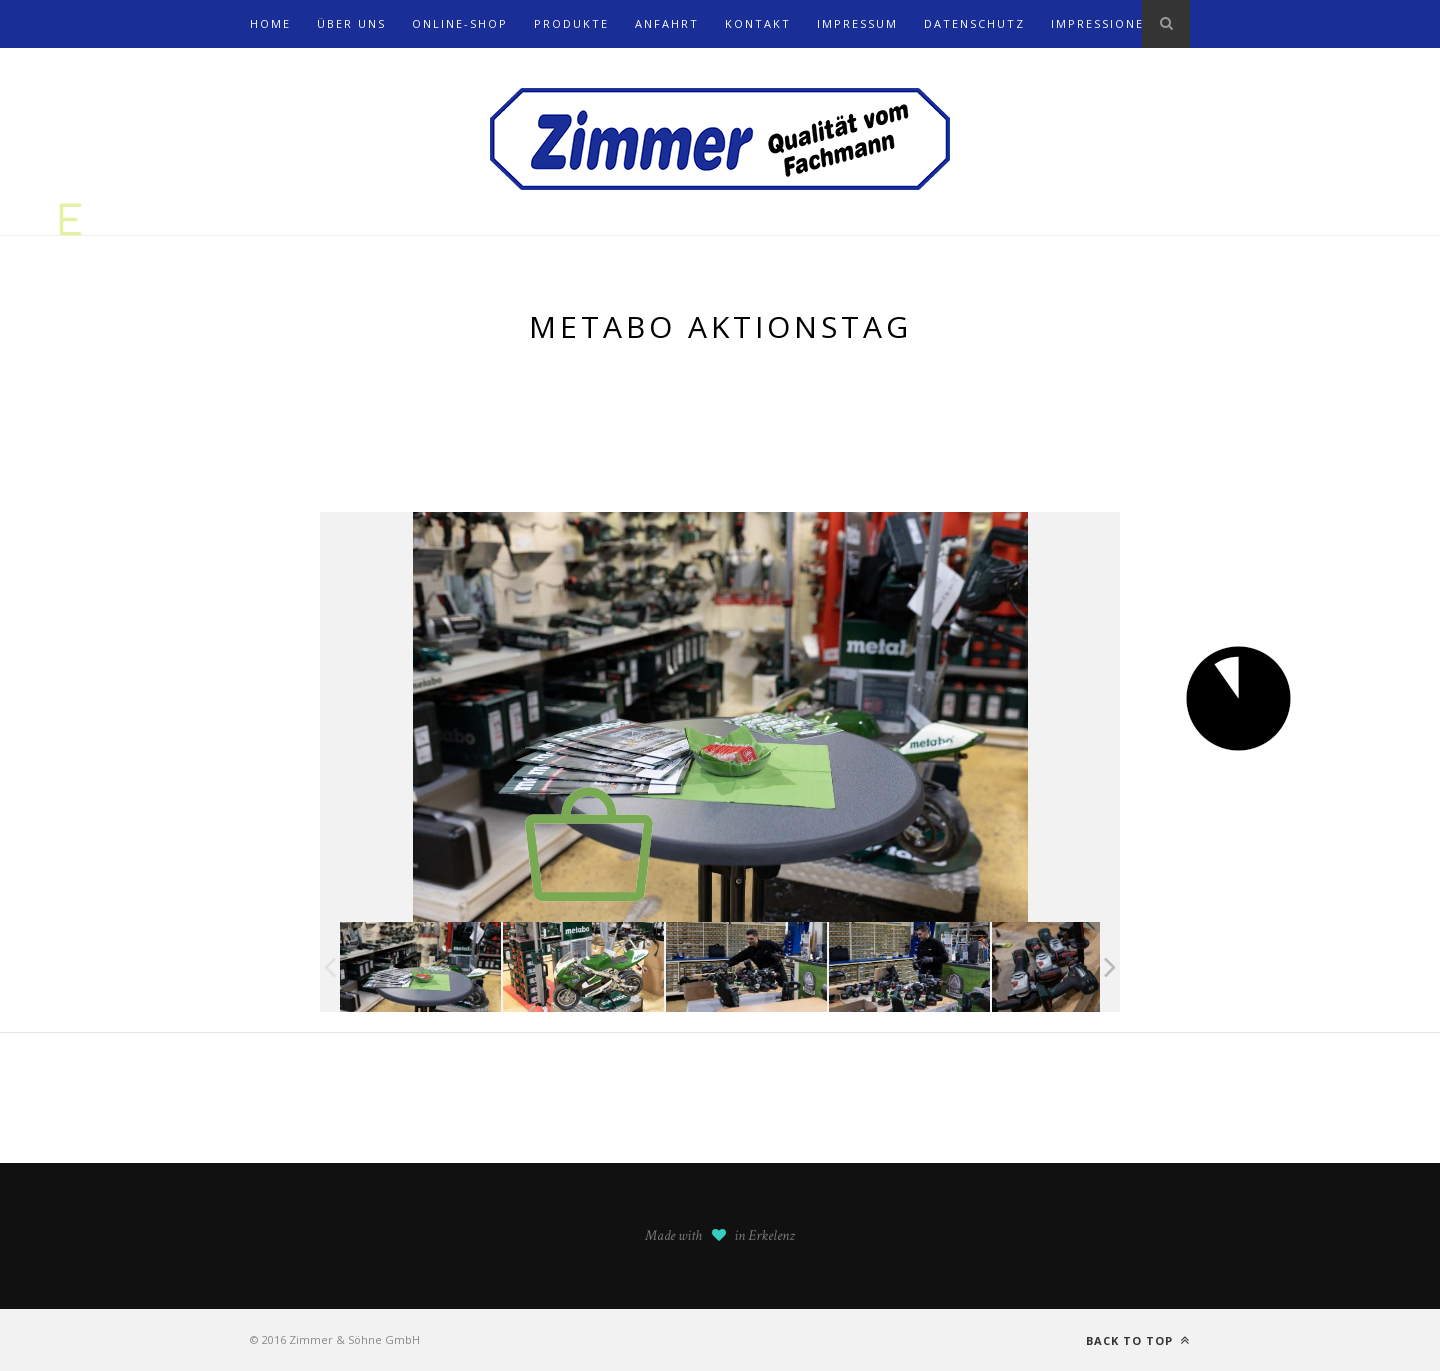 Image resolution: width=1440 pixels, height=1371 pixels. Describe the element at coordinates (1238, 698) in the screenshot. I see `indicates 90% progress or completion` at that location.